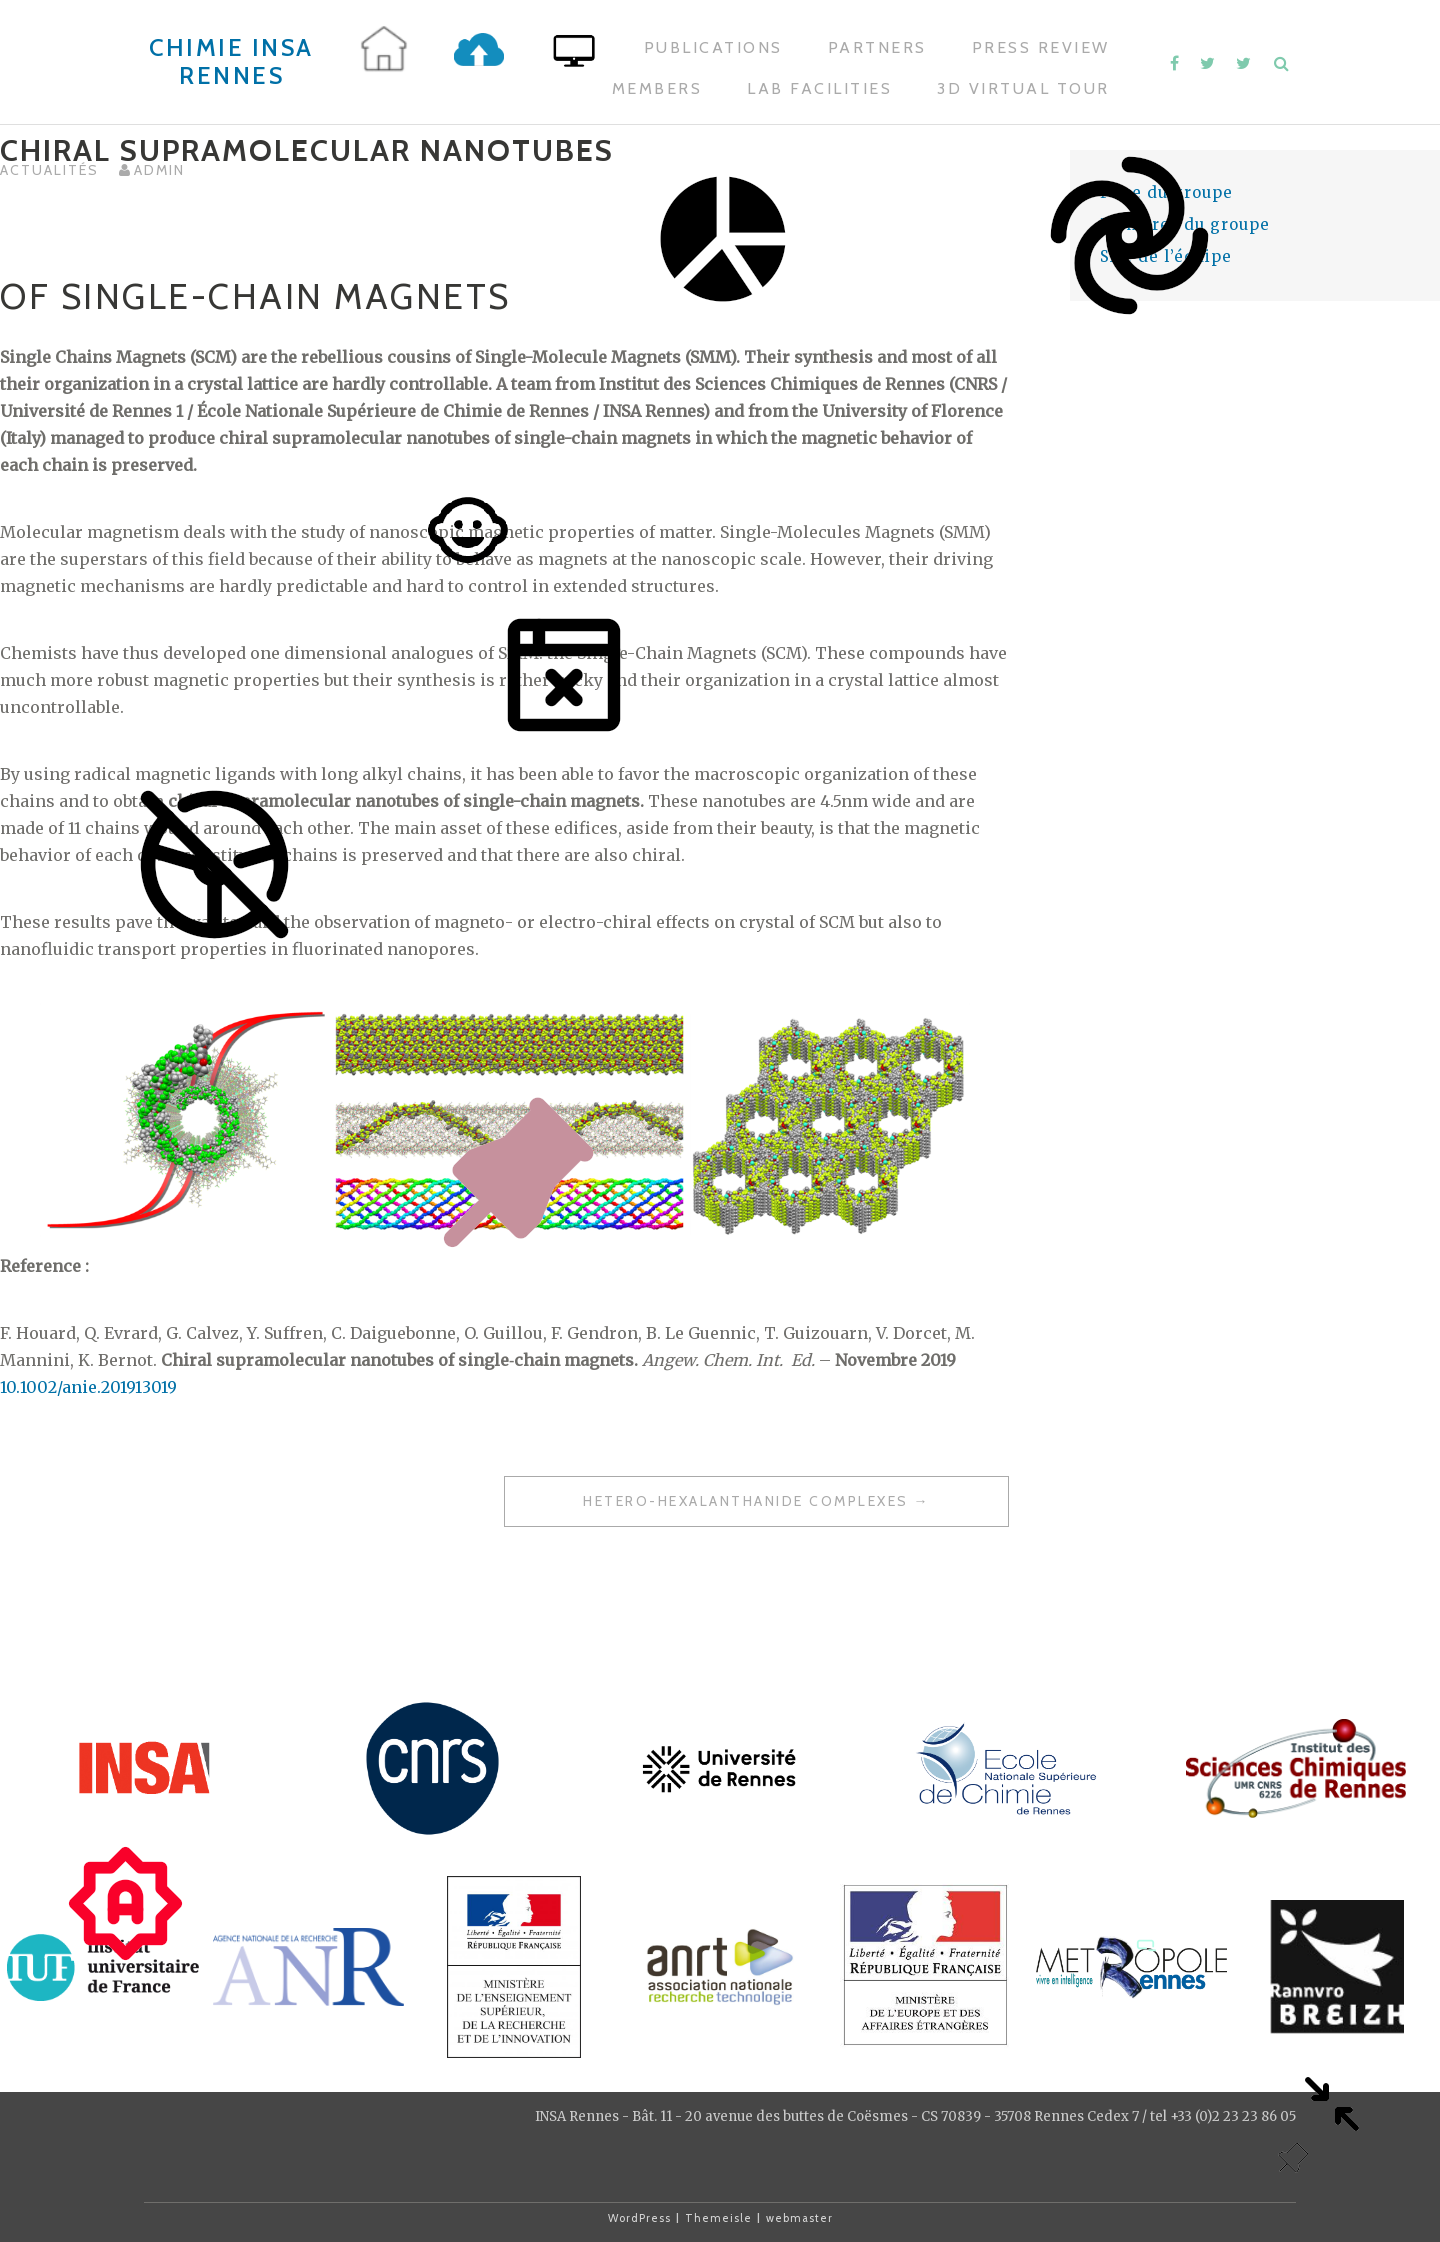 This screenshot has width=1440, height=2242. Describe the element at coordinates (468, 530) in the screenshot. I see `access child-friendly or parental control settings` at that location.